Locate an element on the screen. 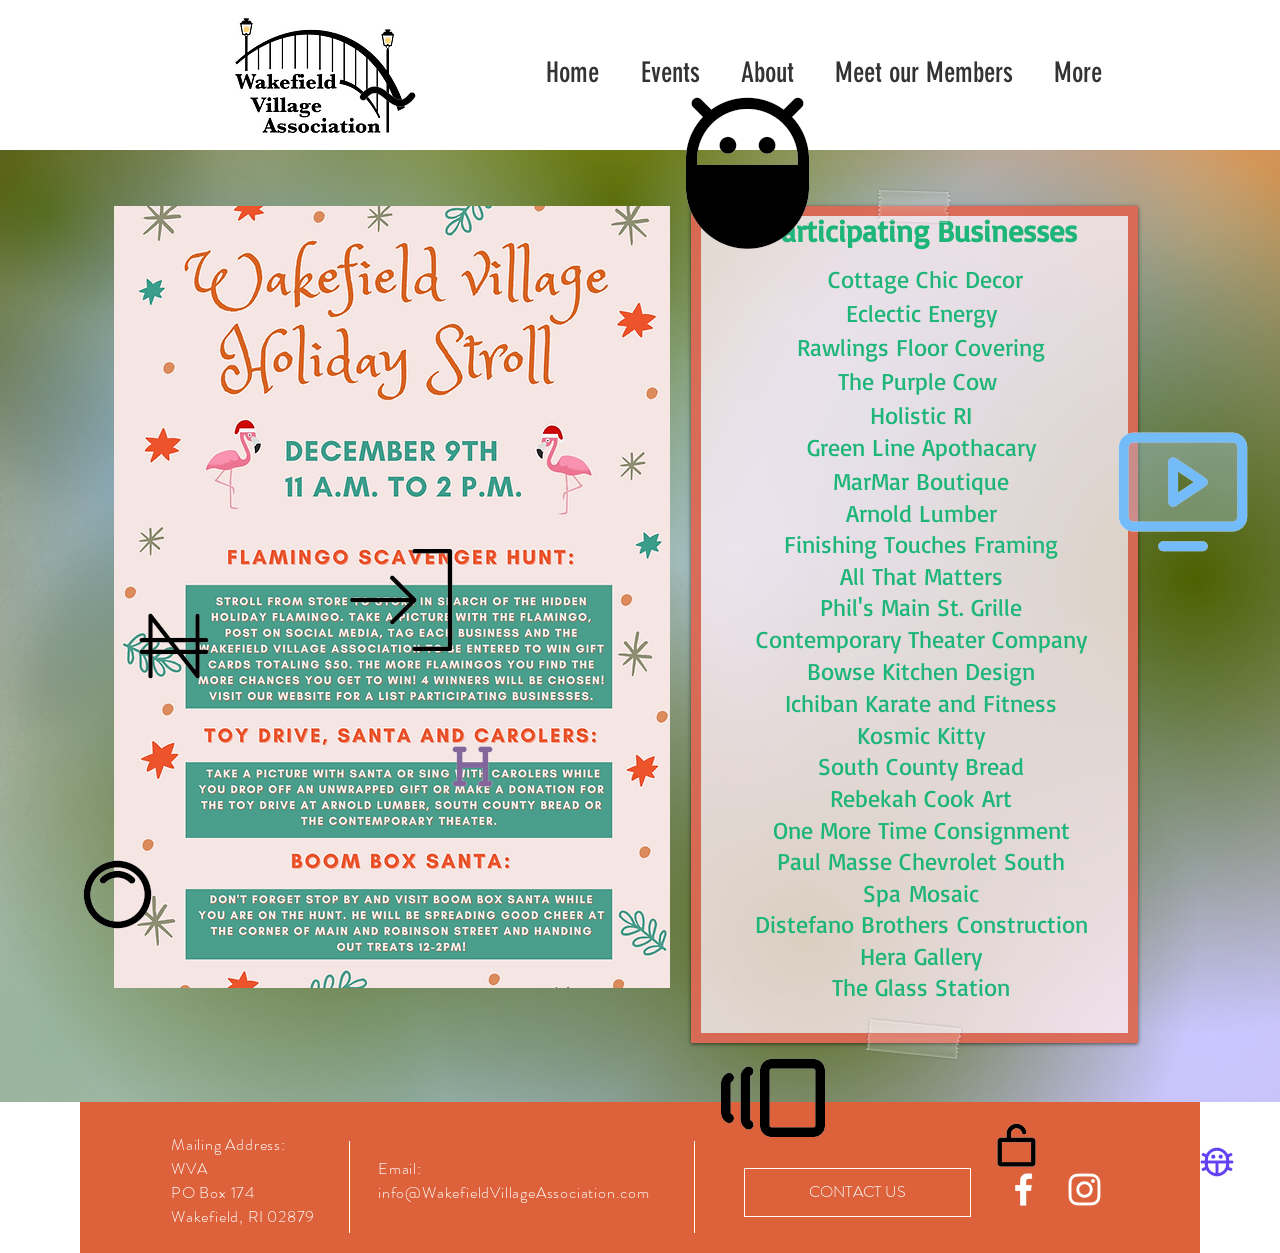  view version history is located at coordinates (773, 1098).